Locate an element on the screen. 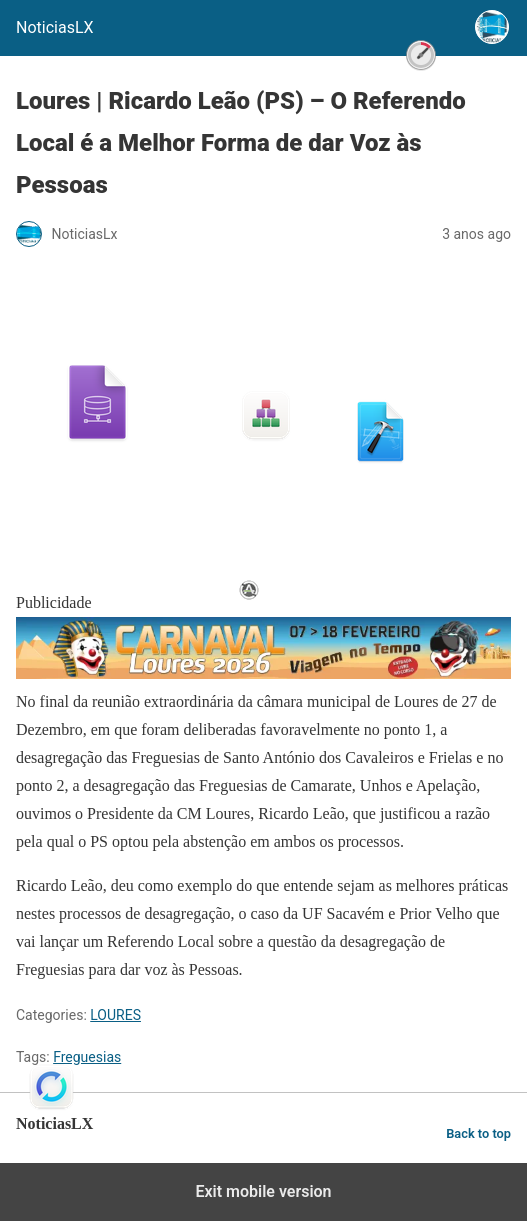  open sysprof system profiler is located at coordinates (421, 55).